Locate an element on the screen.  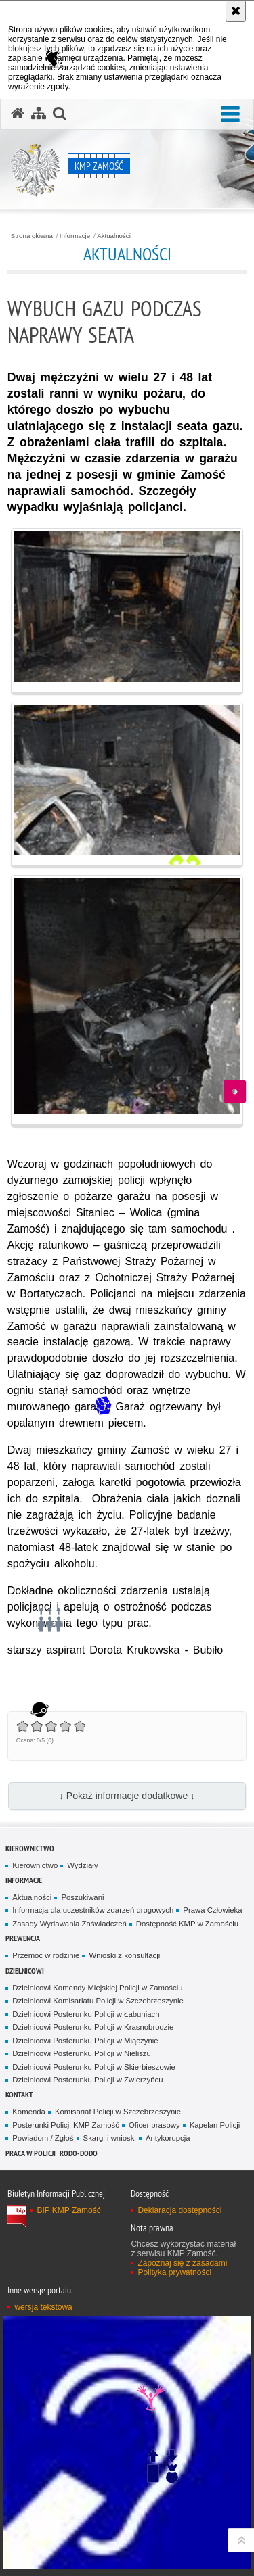
search or track feature using scent detection is located at coordinates (55, 59).